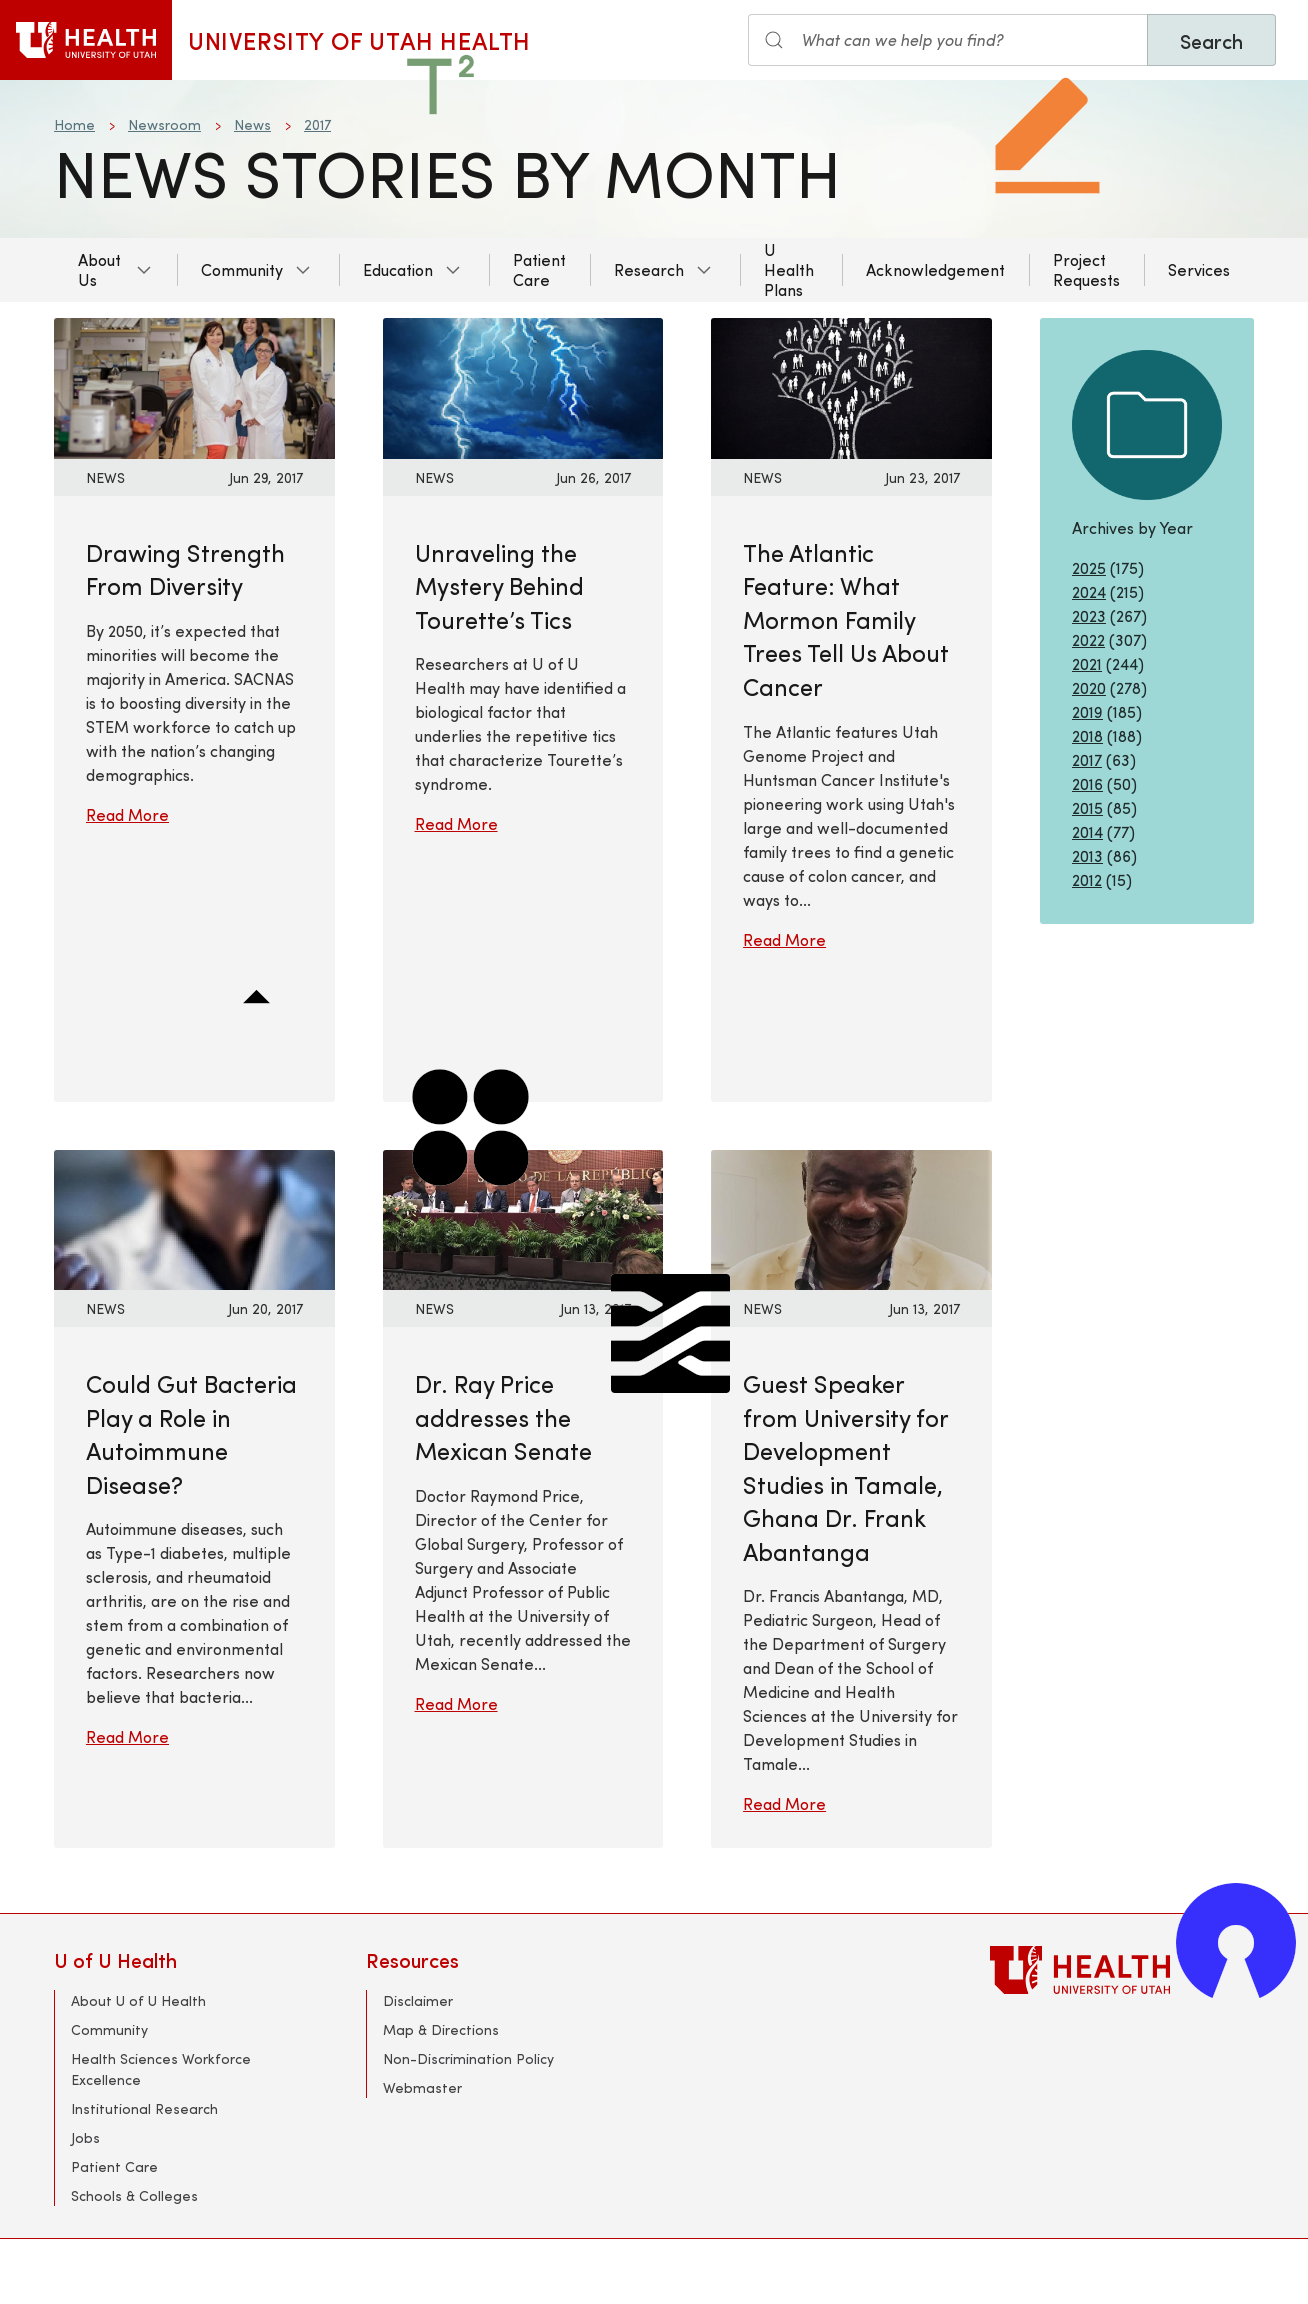 Image resolution: width=1308 pixels, height=2304 pixels. I want to click on open the app drawer or launcher, so click(470, 1127).